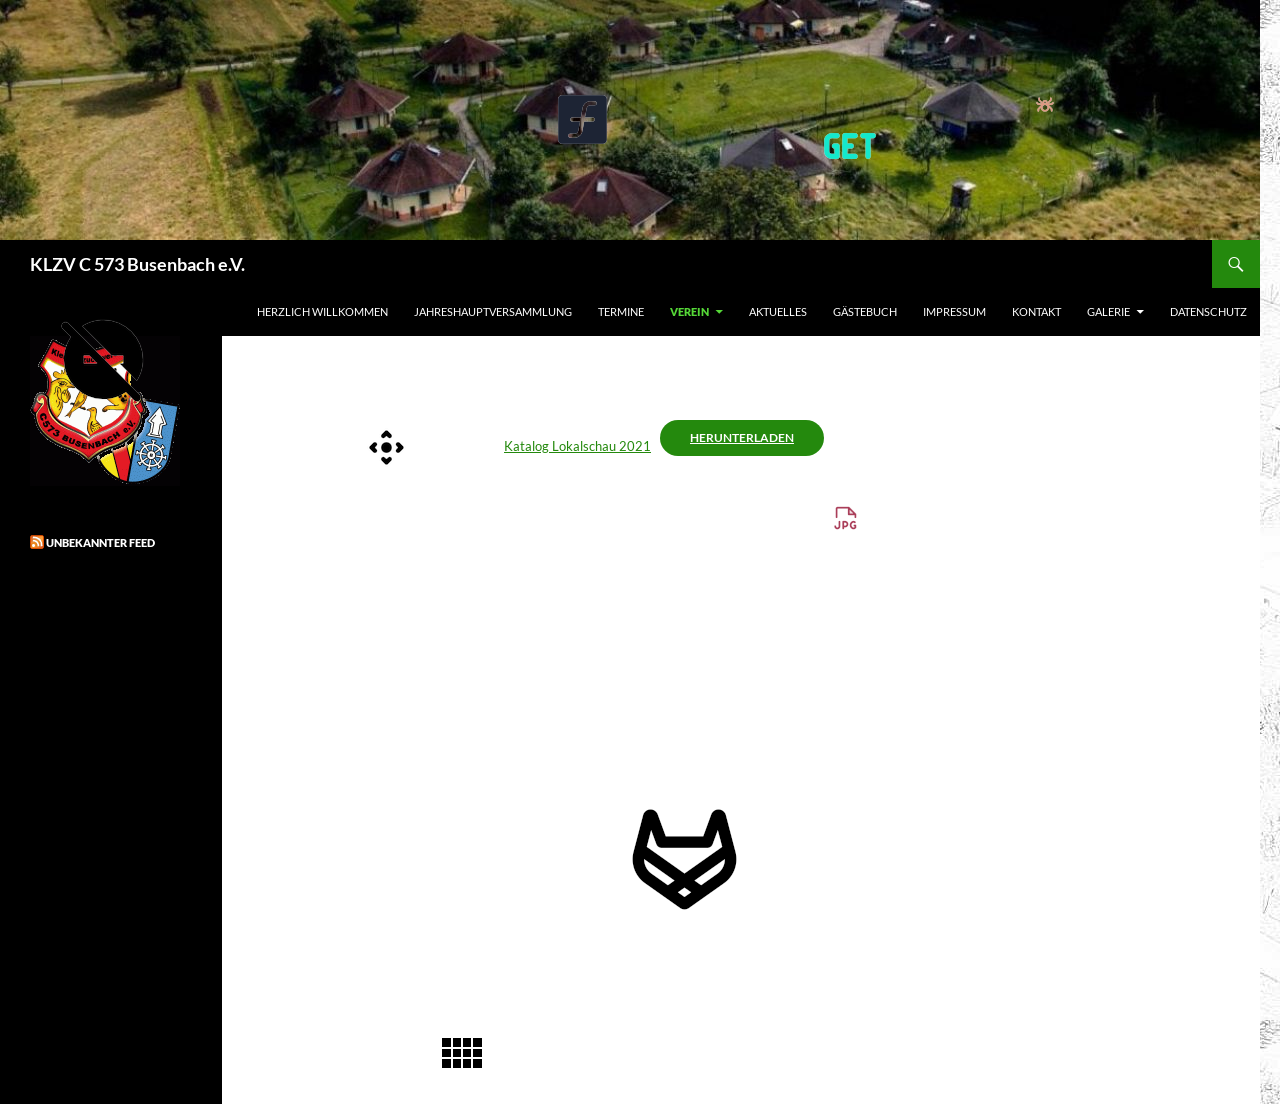  I want to click on pan or move the camera view, so click(386, 447).